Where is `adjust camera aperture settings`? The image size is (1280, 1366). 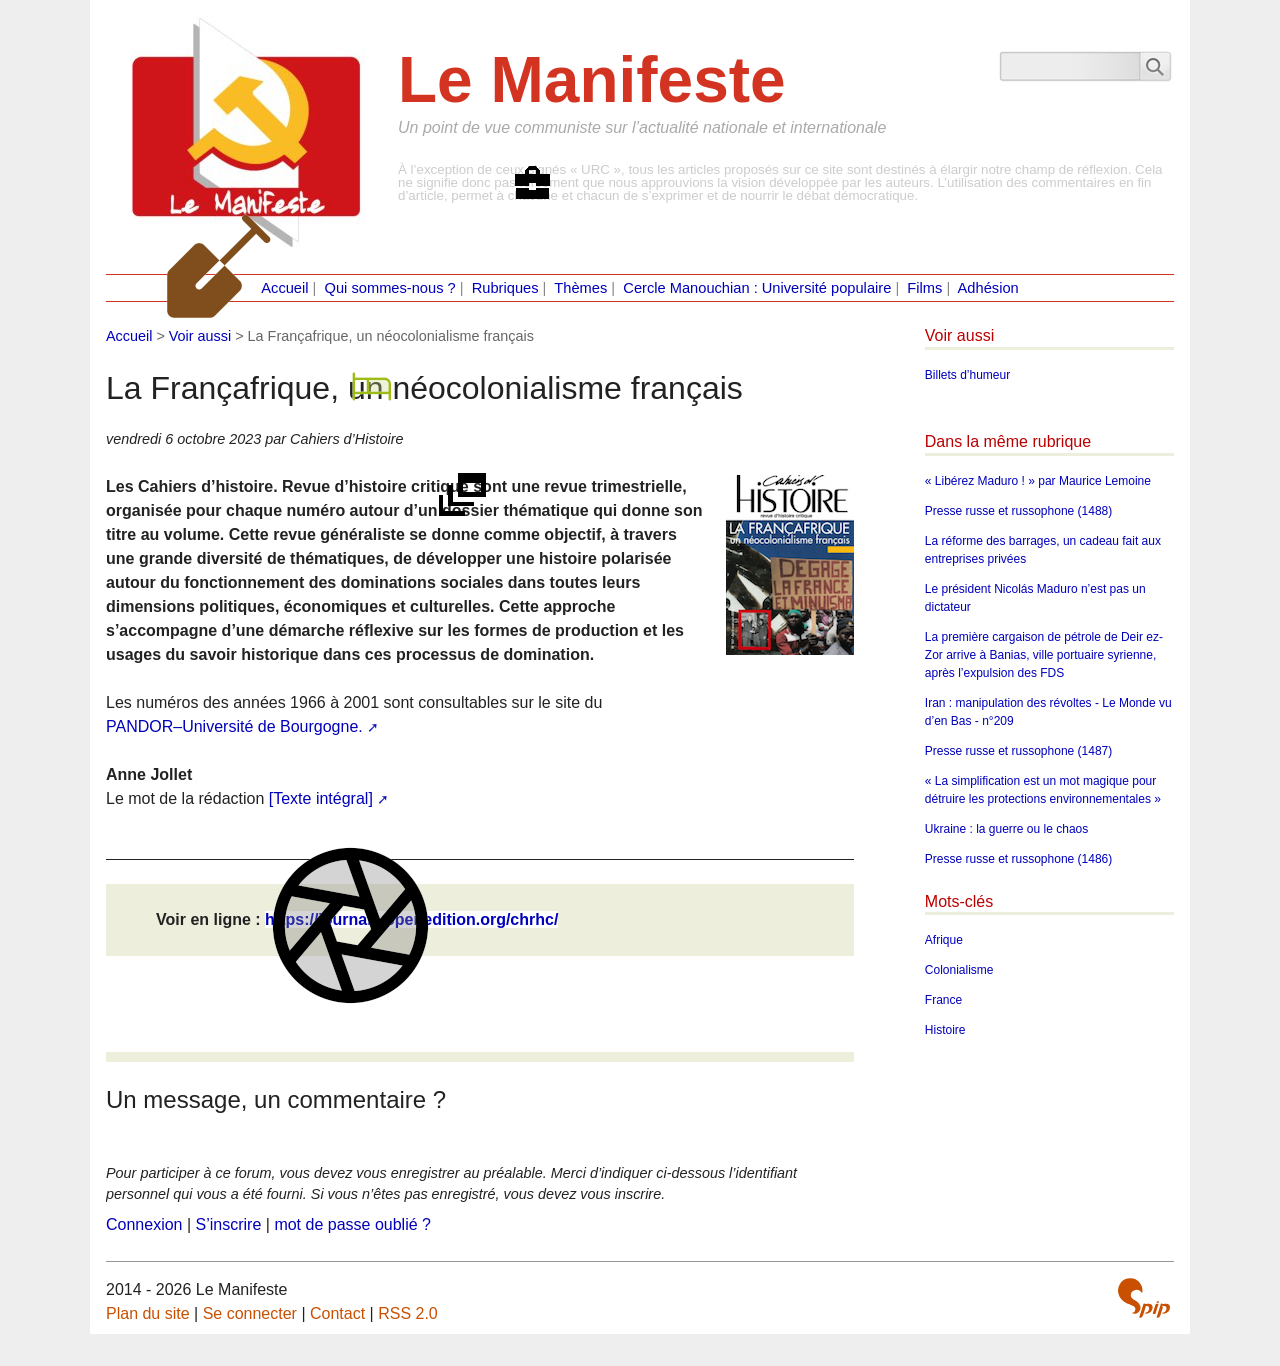
adjust camera aperture settings is located at coordinates (350, 925).